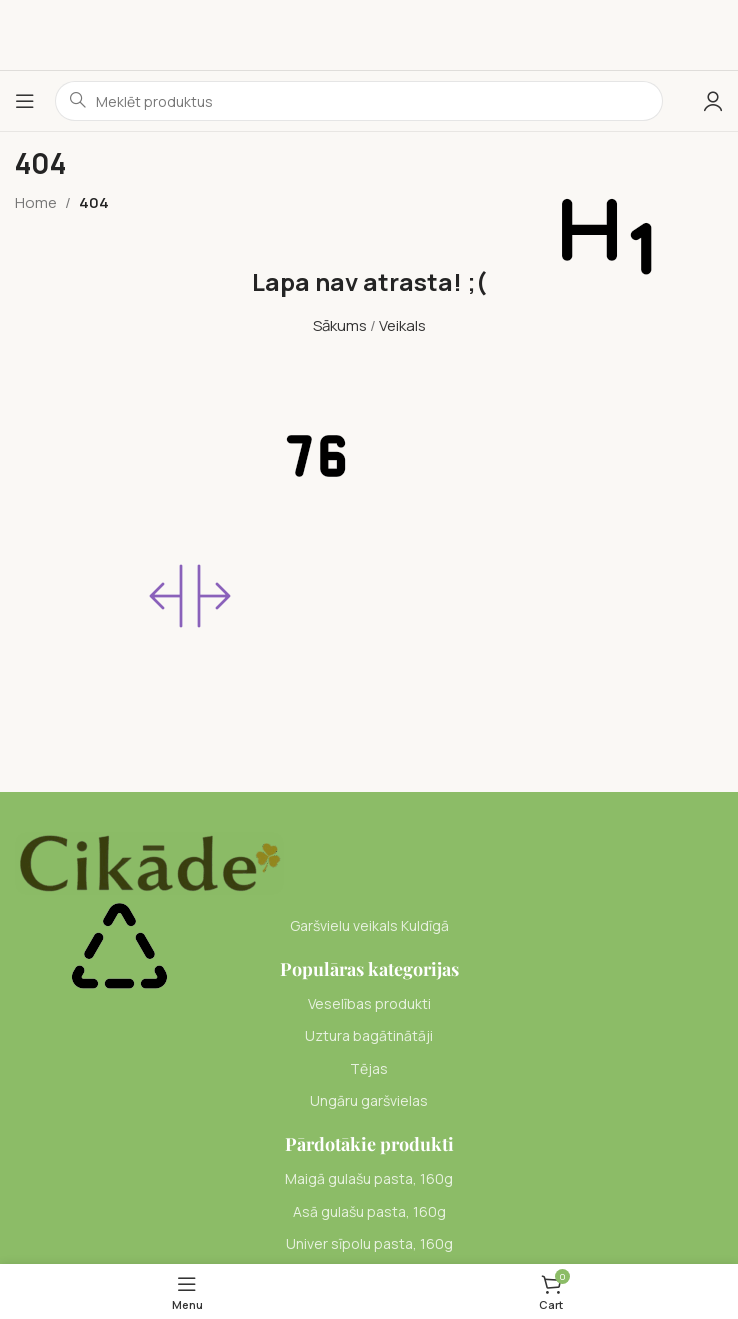  I want to click on indicates a recycling or refresh cycle, so click(119, 947).